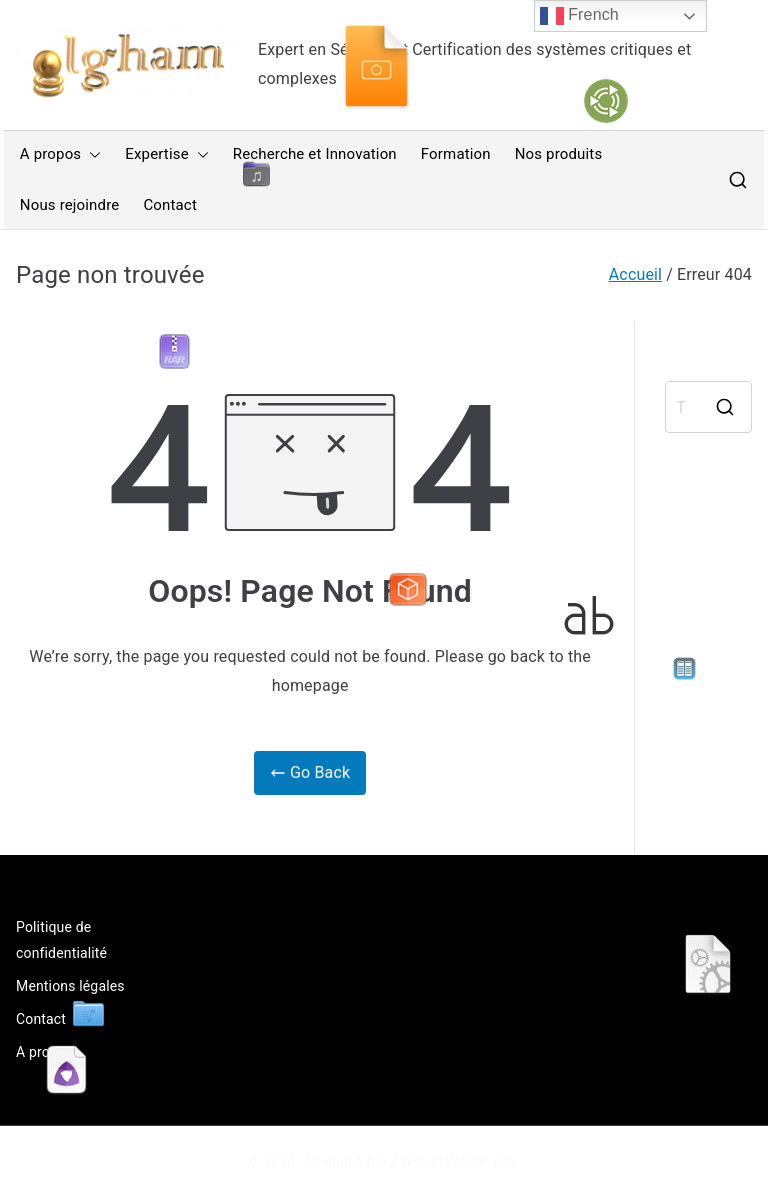 The width and height of the screenshot is (768, 1200). What do you see at coordinates (708, 965) in the screenshot?
I see `shared library file used by system applications` at bounding box center [708, 965].